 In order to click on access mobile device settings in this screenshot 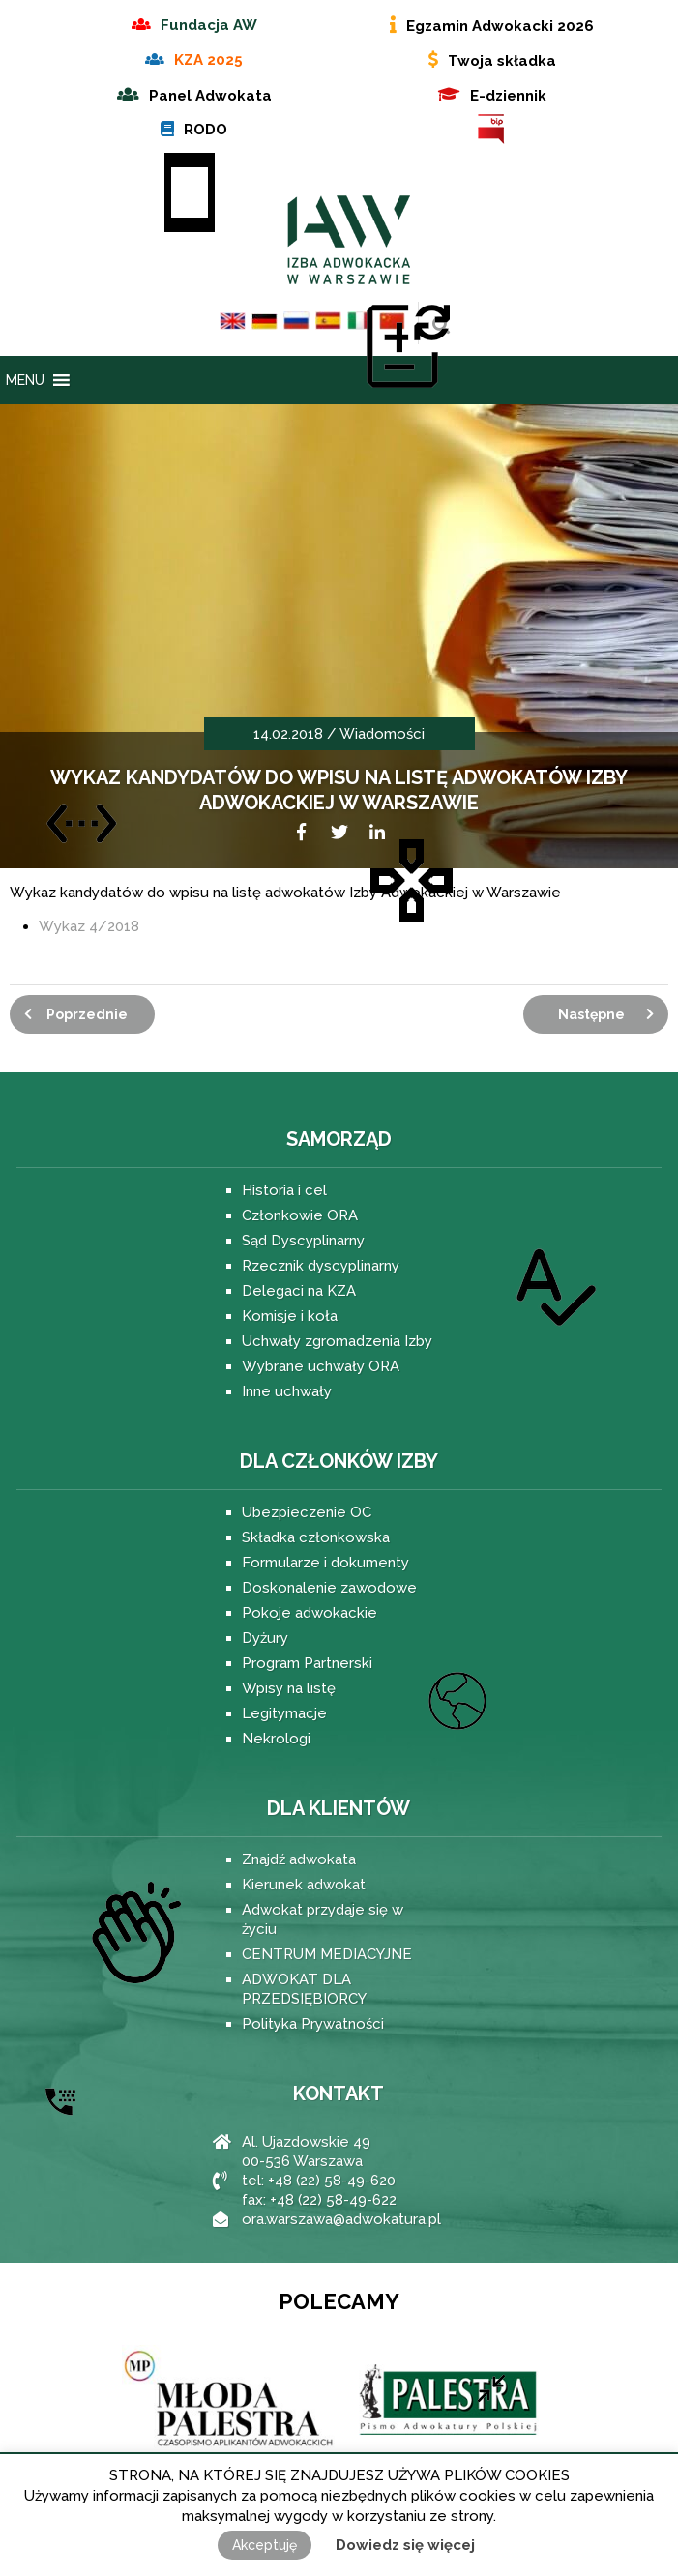, I will do `click(190, 192)`.